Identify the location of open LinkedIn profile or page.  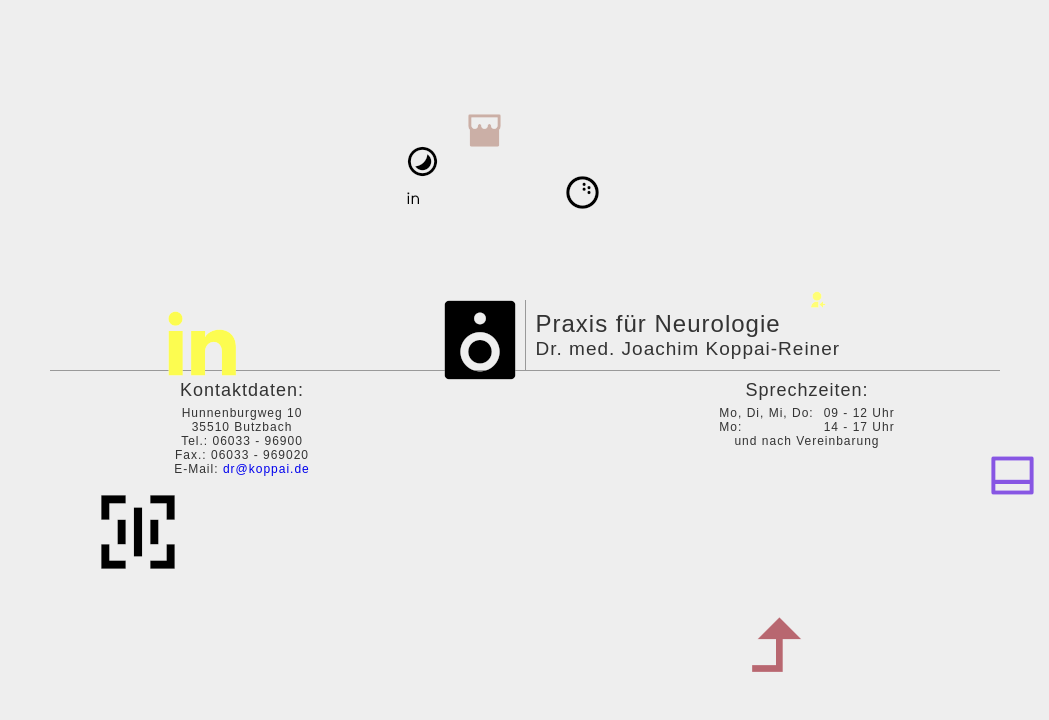
(200, 343).